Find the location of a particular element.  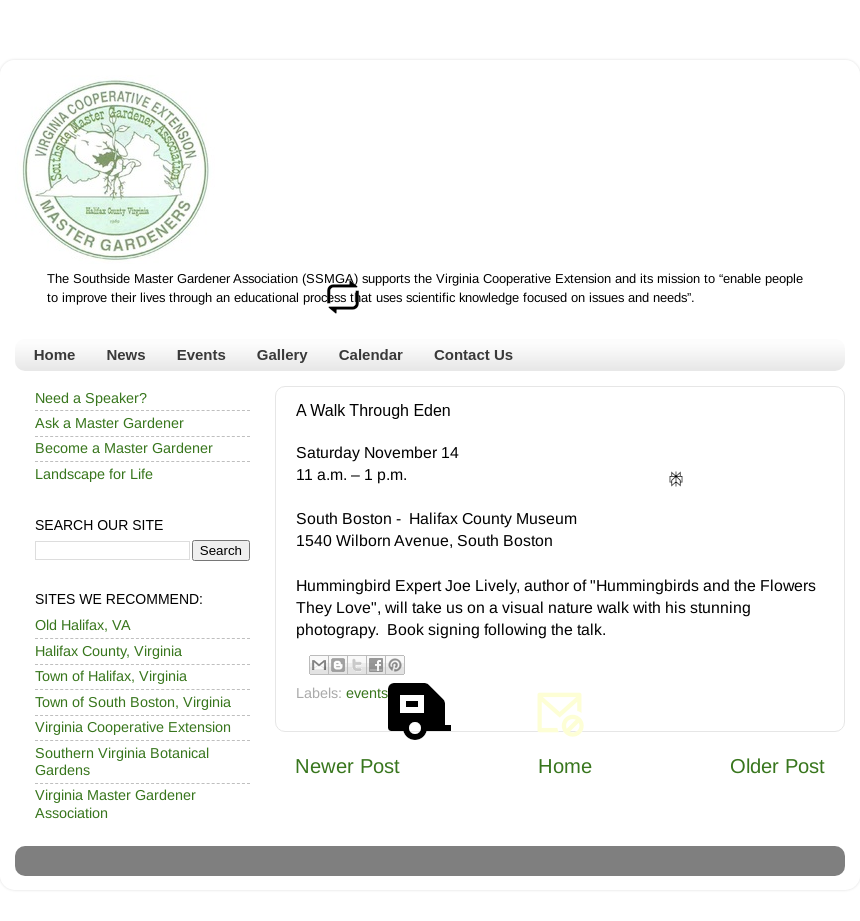

blocked or prohibited email address is located at coordinates (559, 712).